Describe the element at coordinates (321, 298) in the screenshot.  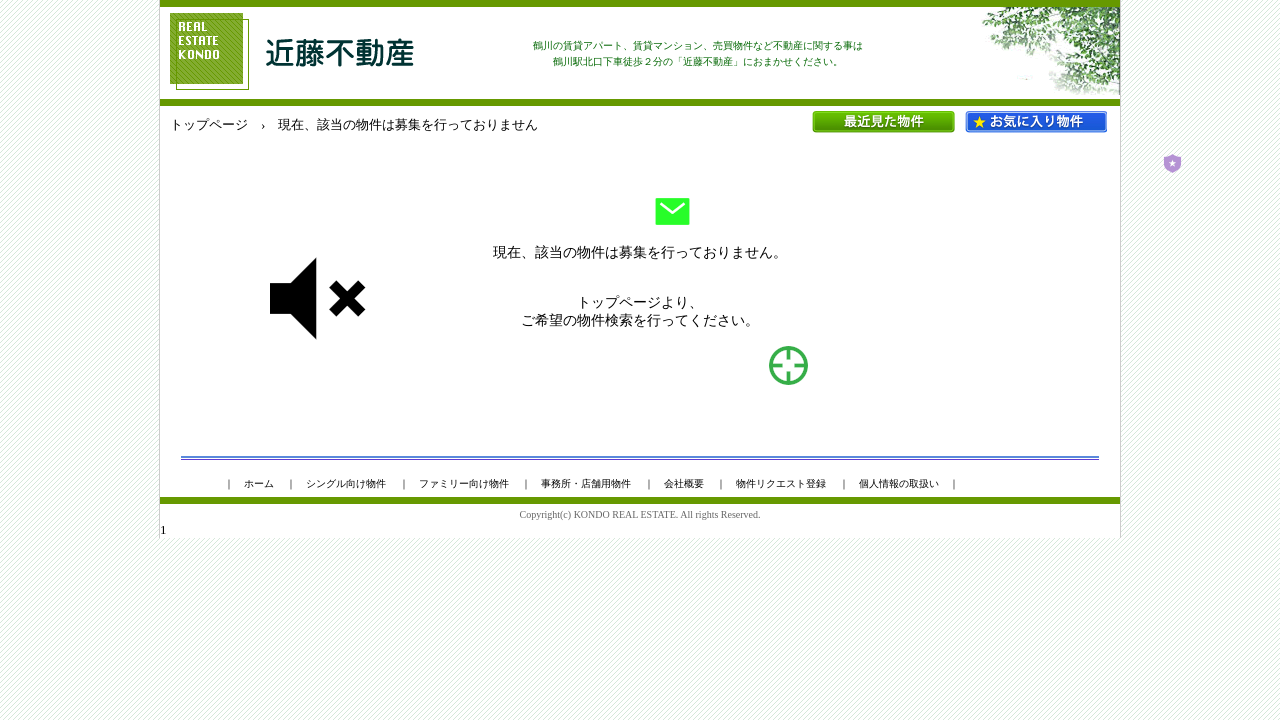
I see `mute audio or sound` at that location.